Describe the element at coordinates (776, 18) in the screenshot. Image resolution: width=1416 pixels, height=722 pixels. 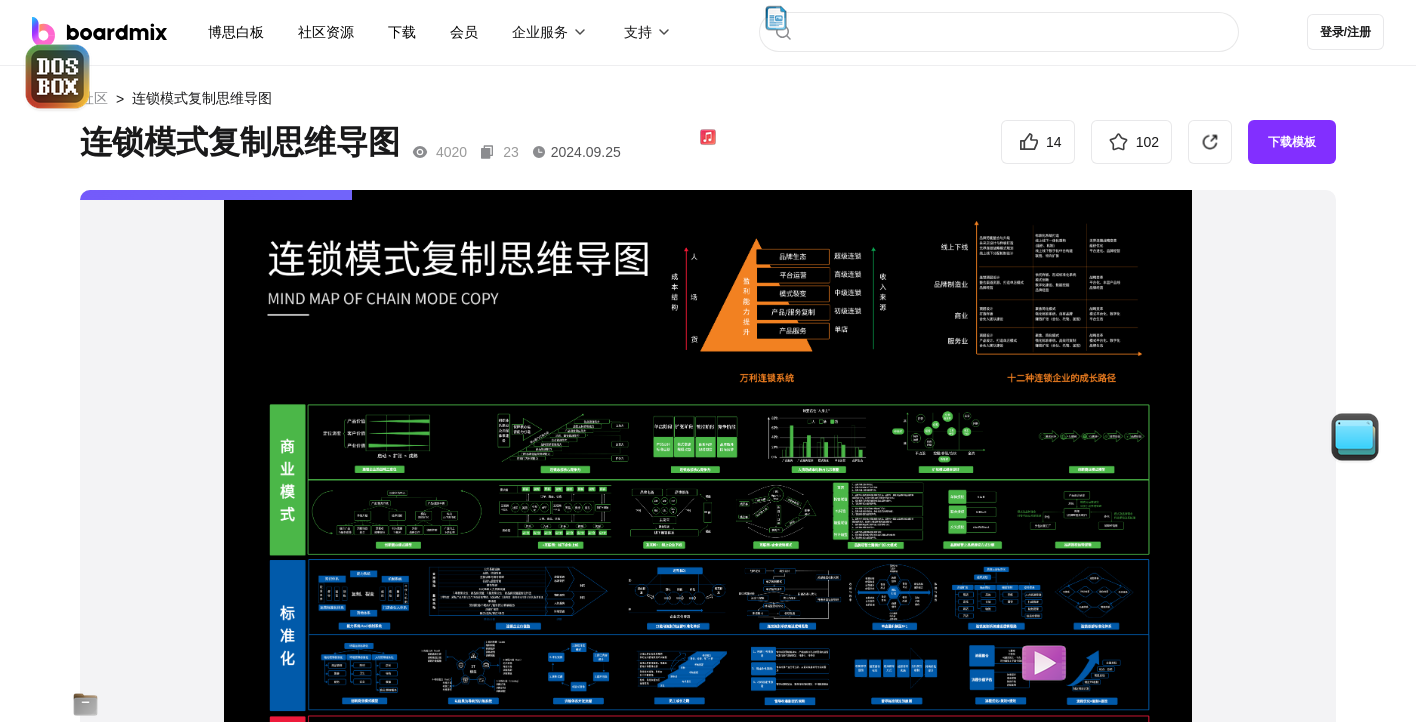
I see `open a text document file` at that location.